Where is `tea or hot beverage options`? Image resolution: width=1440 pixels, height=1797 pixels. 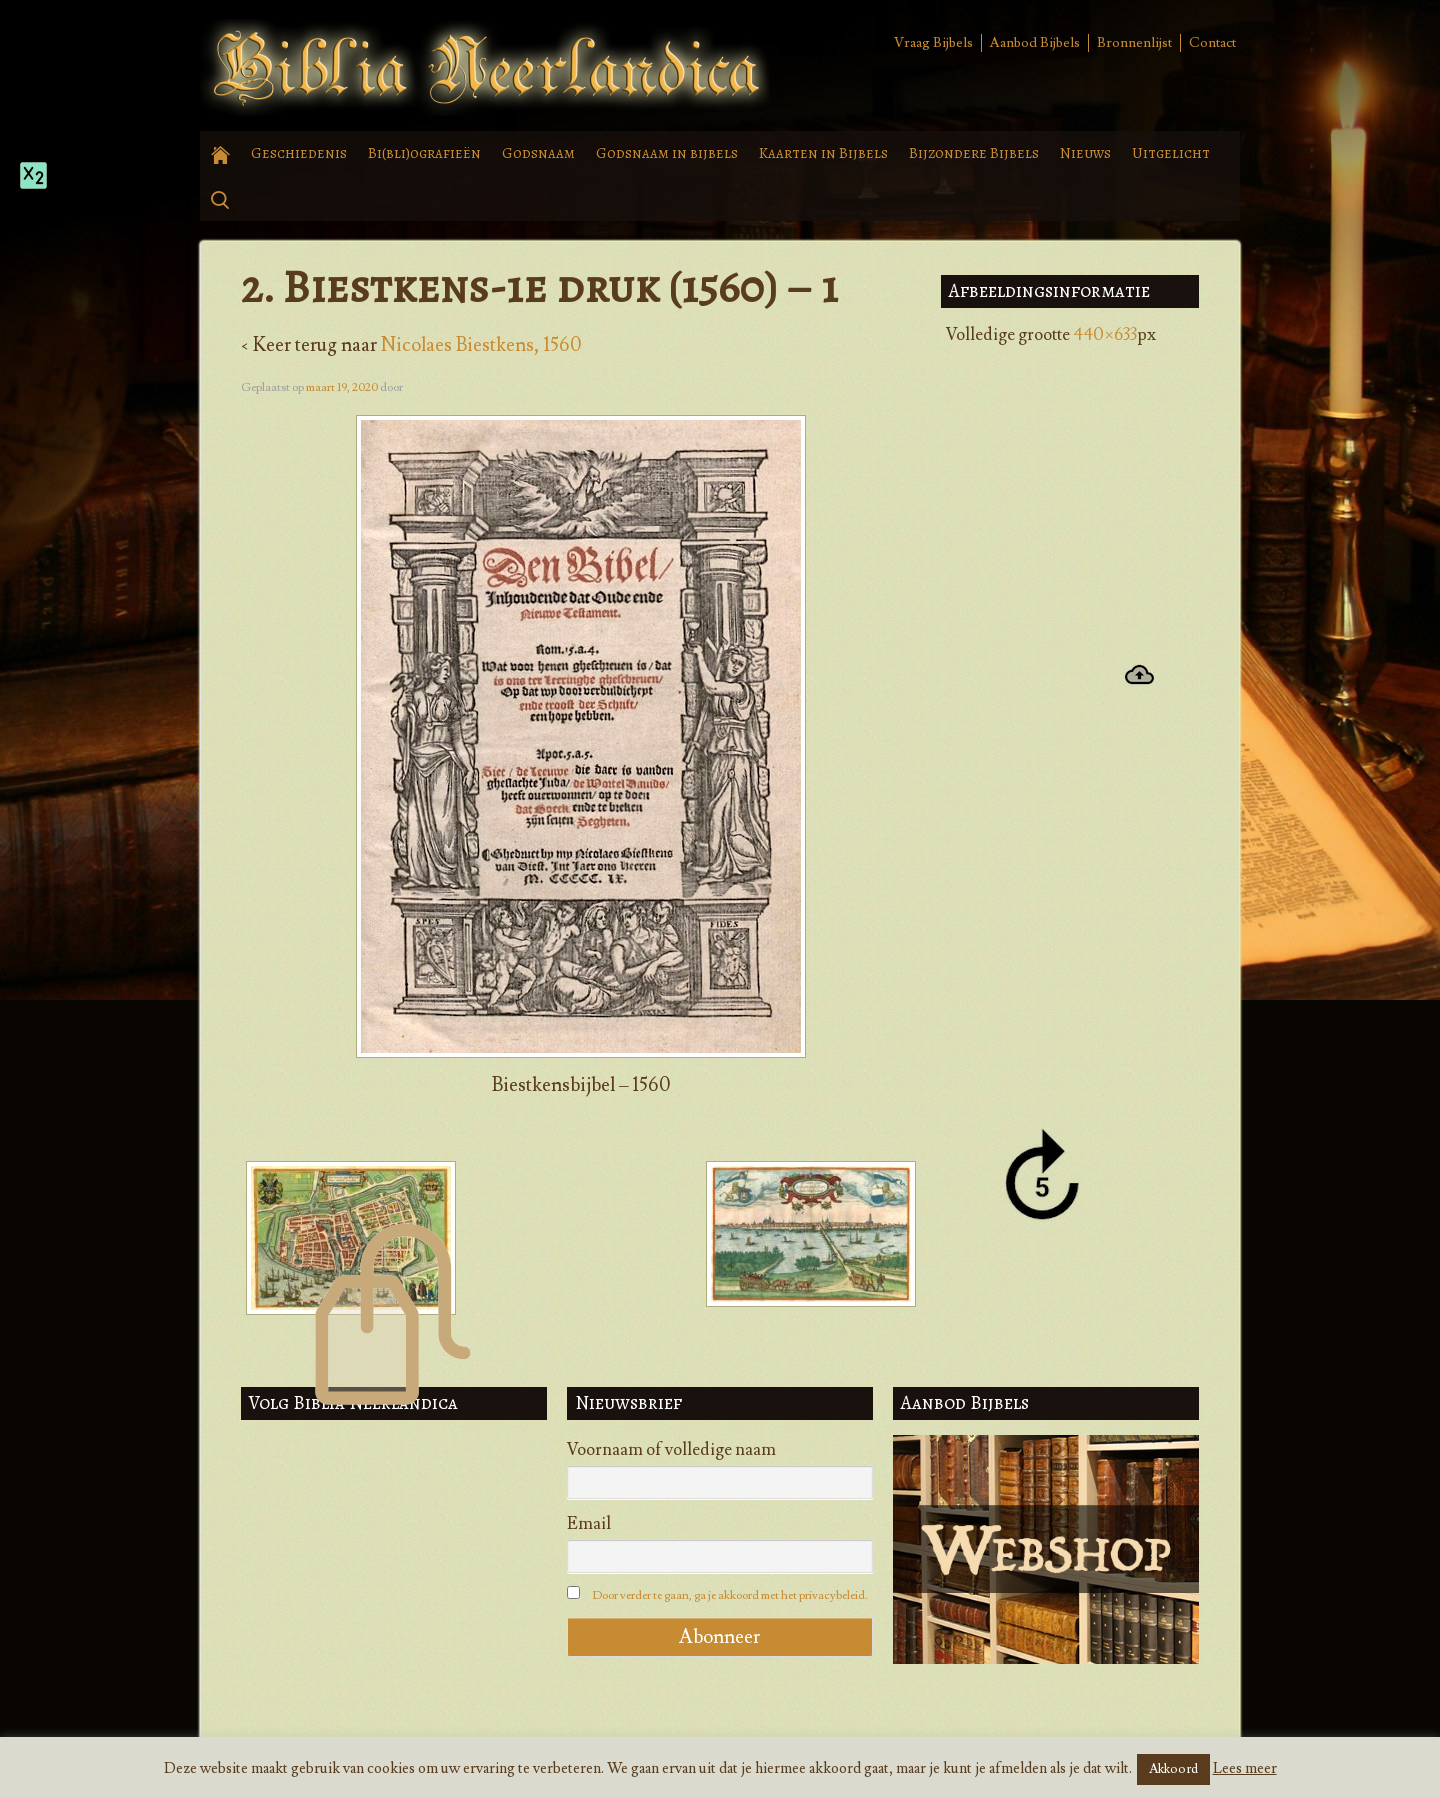
tea or hot beverage options is located at coordinates (386, 1320).